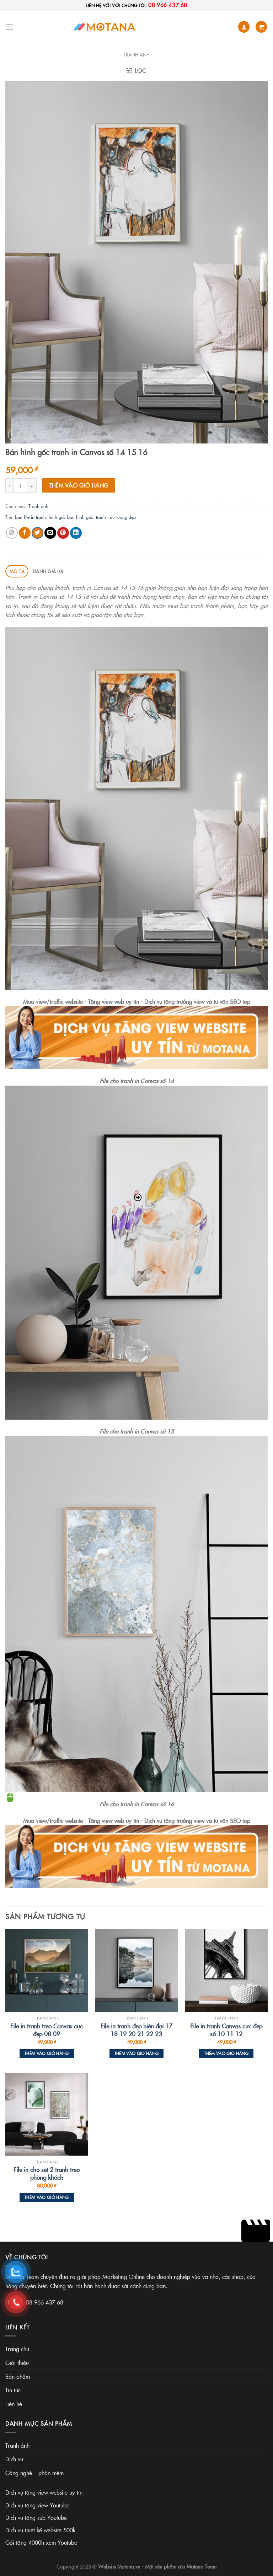  Describe the element at coordinates (10, 1797) in the screenshot. I see `mouse input device indicator` at that location.